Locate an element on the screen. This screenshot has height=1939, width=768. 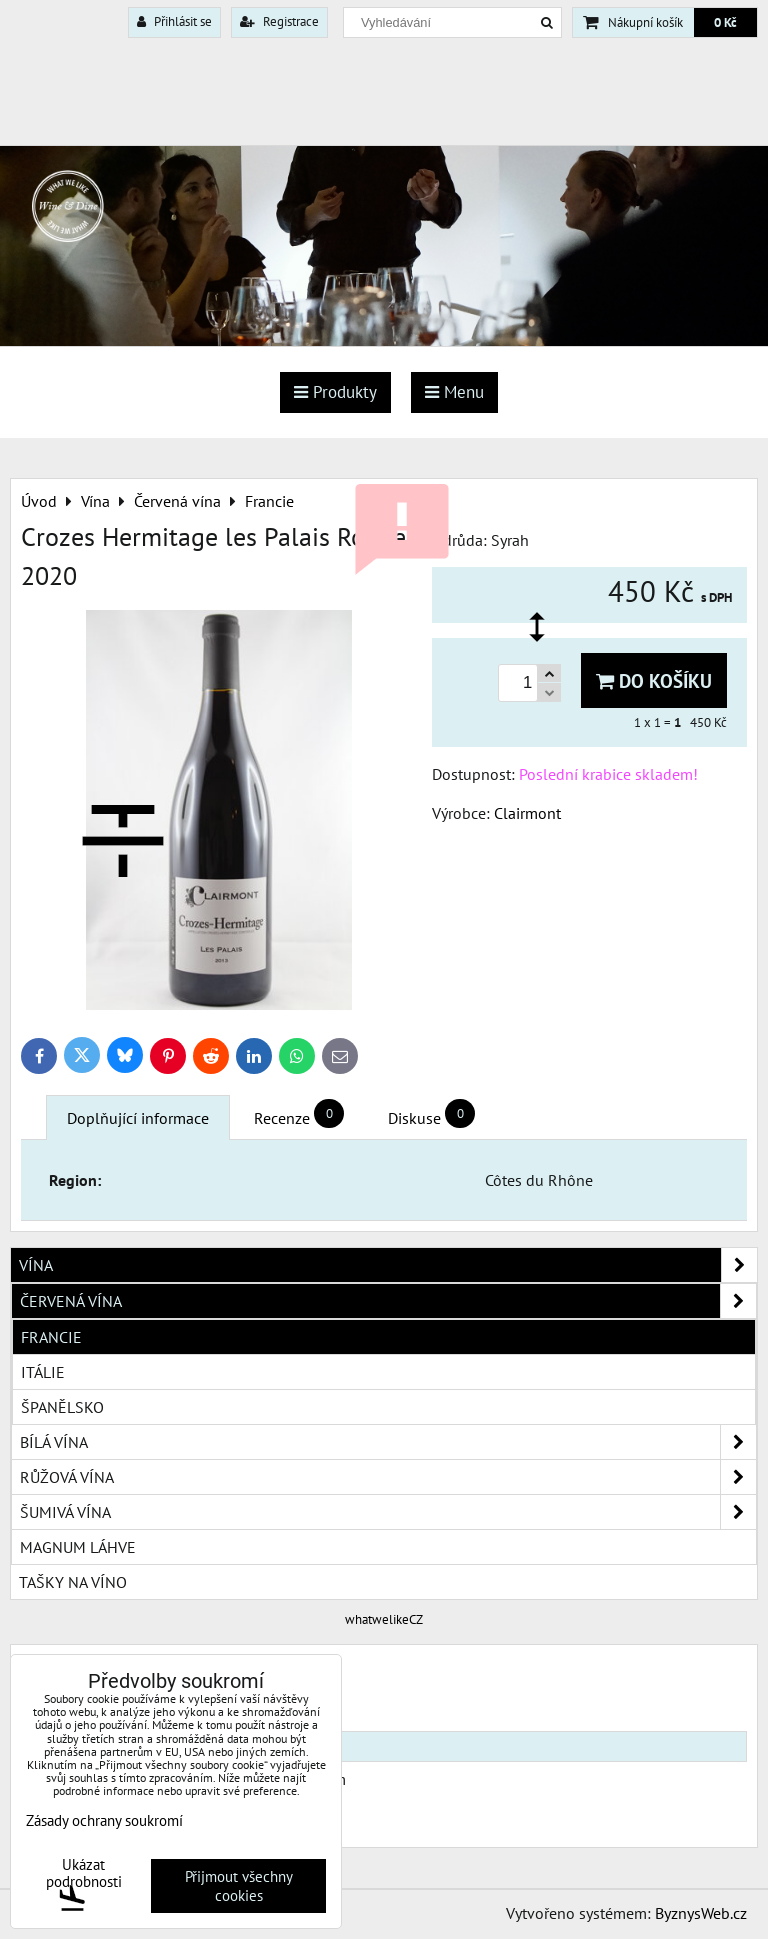
submit feedback or report an issue is located at coordinates (402, 526).